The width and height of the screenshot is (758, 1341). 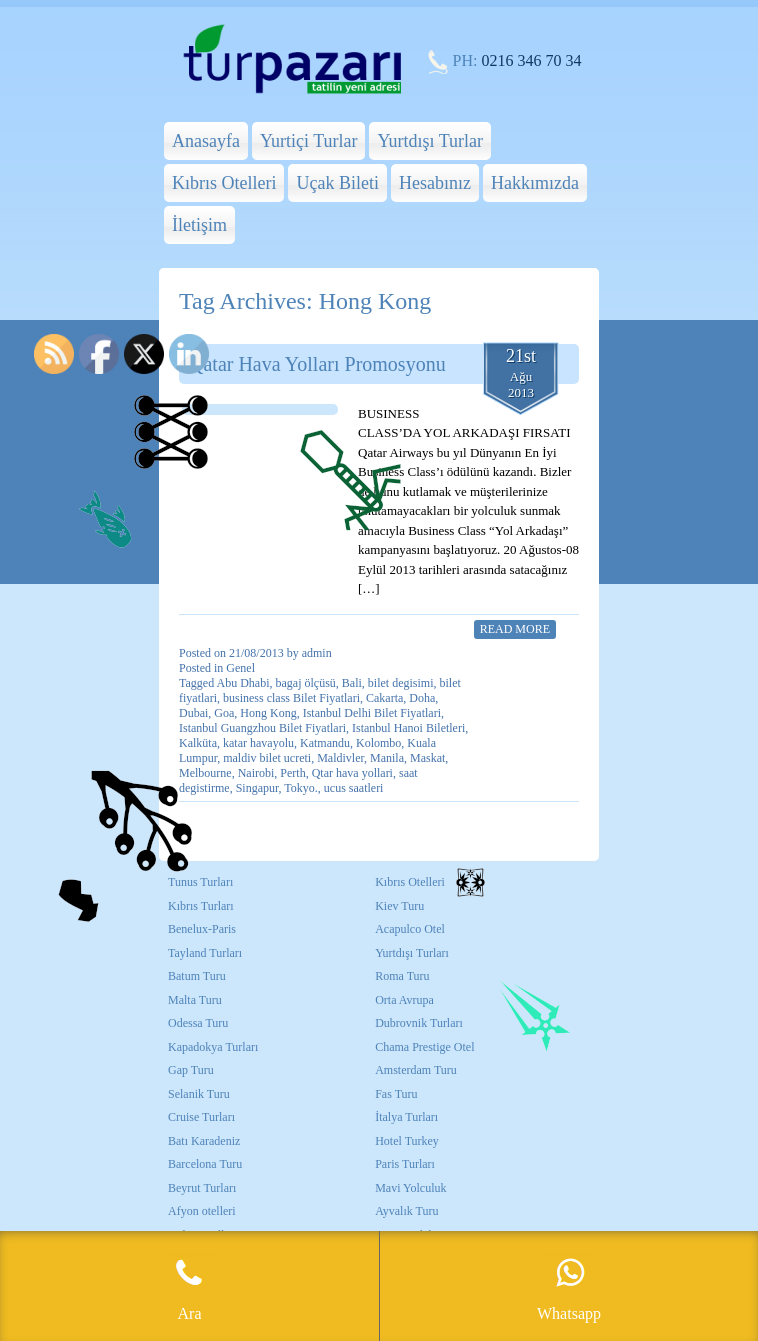 I want to click on neural network or machine learning feature, so click(x=171, y=432).